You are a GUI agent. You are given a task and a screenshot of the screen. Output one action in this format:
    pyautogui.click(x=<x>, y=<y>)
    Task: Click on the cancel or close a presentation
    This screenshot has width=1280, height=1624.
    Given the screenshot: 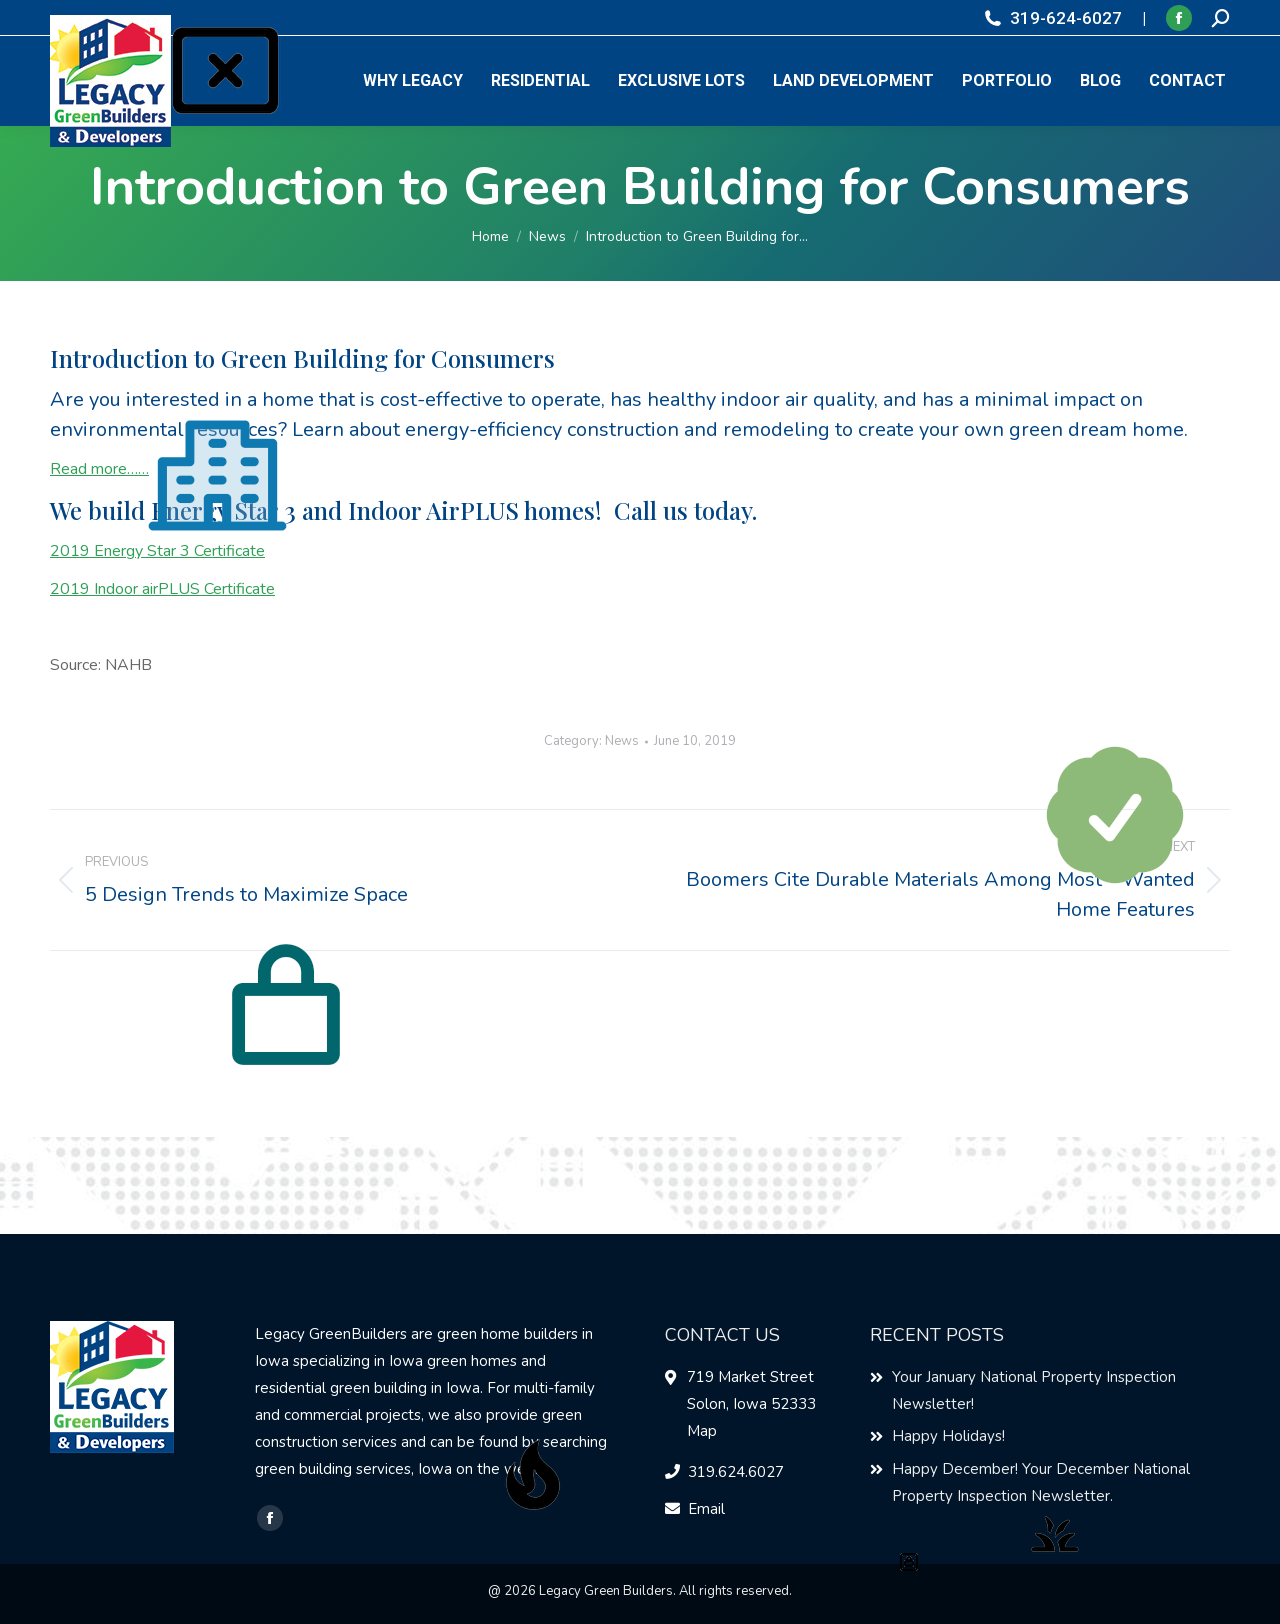 What is the action you would take?
    pyautogui.click(x=225, y=70)
    